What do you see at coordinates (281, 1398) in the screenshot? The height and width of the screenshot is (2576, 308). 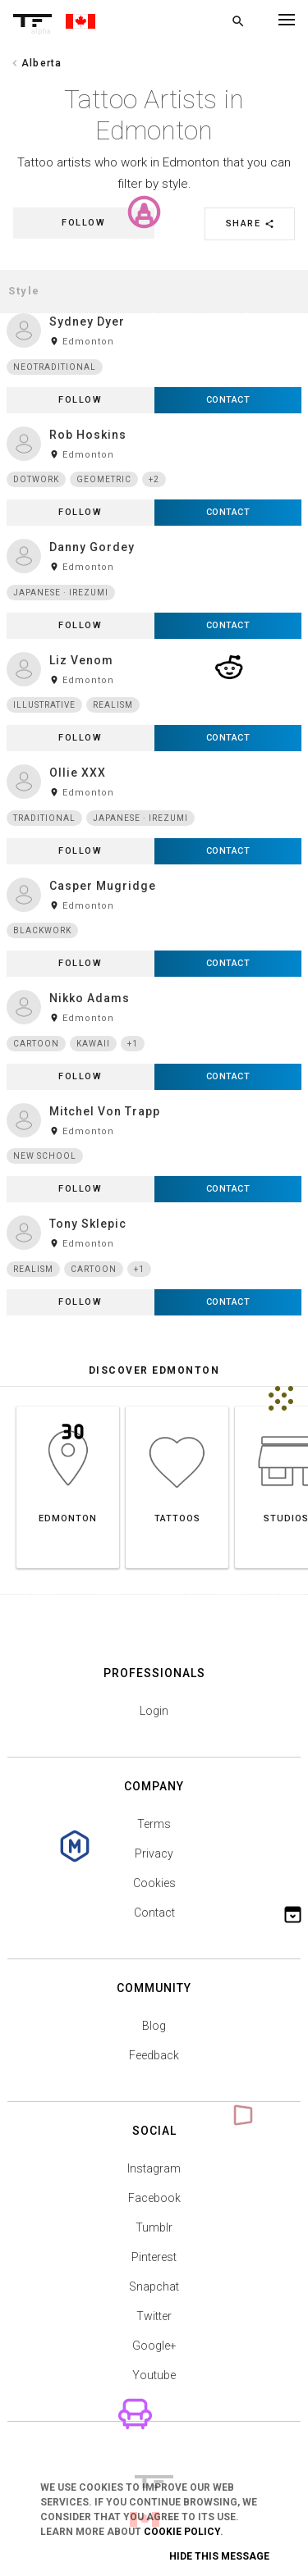 I see `adjust image grain or noise settings` at bounding box center [281, 1398].